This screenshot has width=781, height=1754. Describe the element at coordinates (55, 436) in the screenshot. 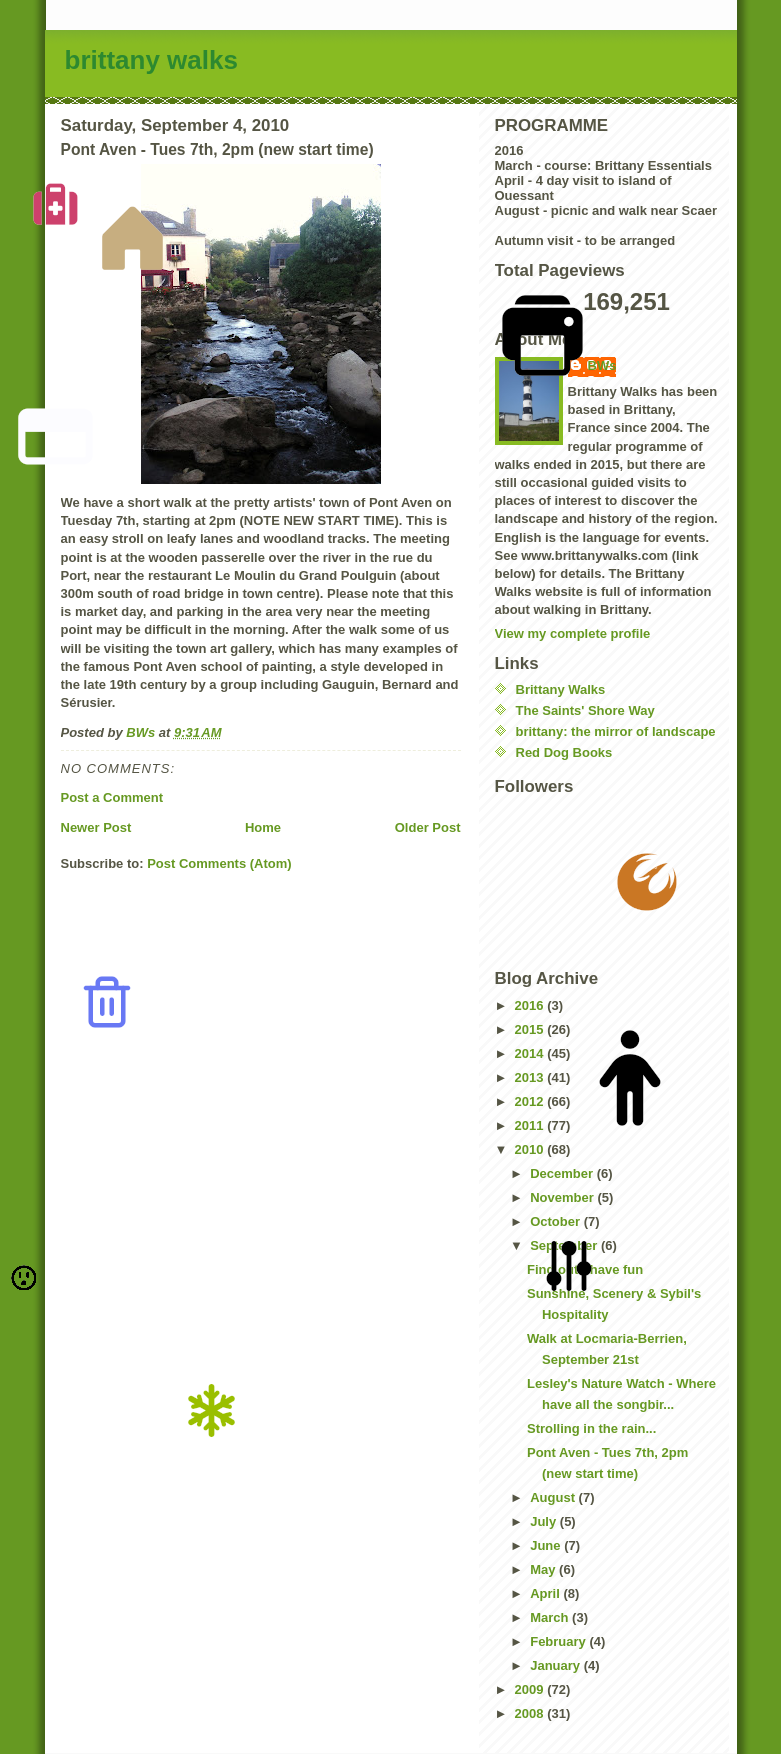

I see `maximize window to full screen` at that location.